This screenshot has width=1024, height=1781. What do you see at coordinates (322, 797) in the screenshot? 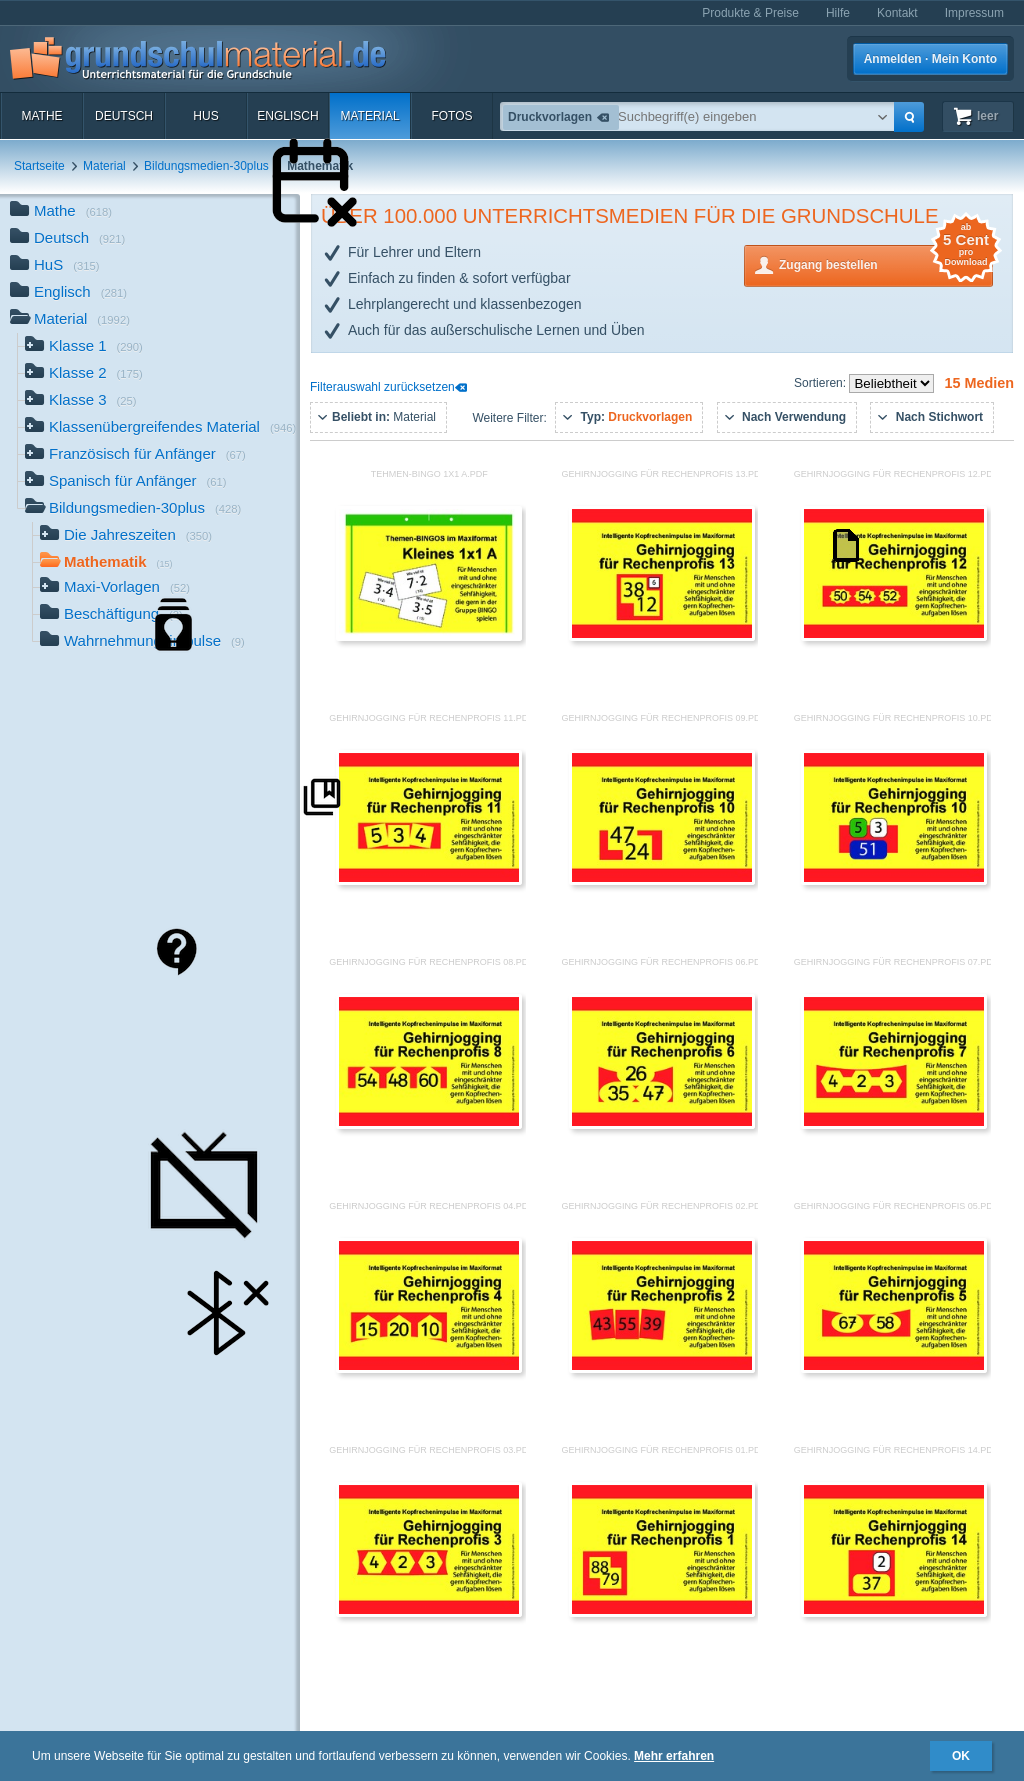
I see `access your bookmarked collections` at bounding box center [322, 797].